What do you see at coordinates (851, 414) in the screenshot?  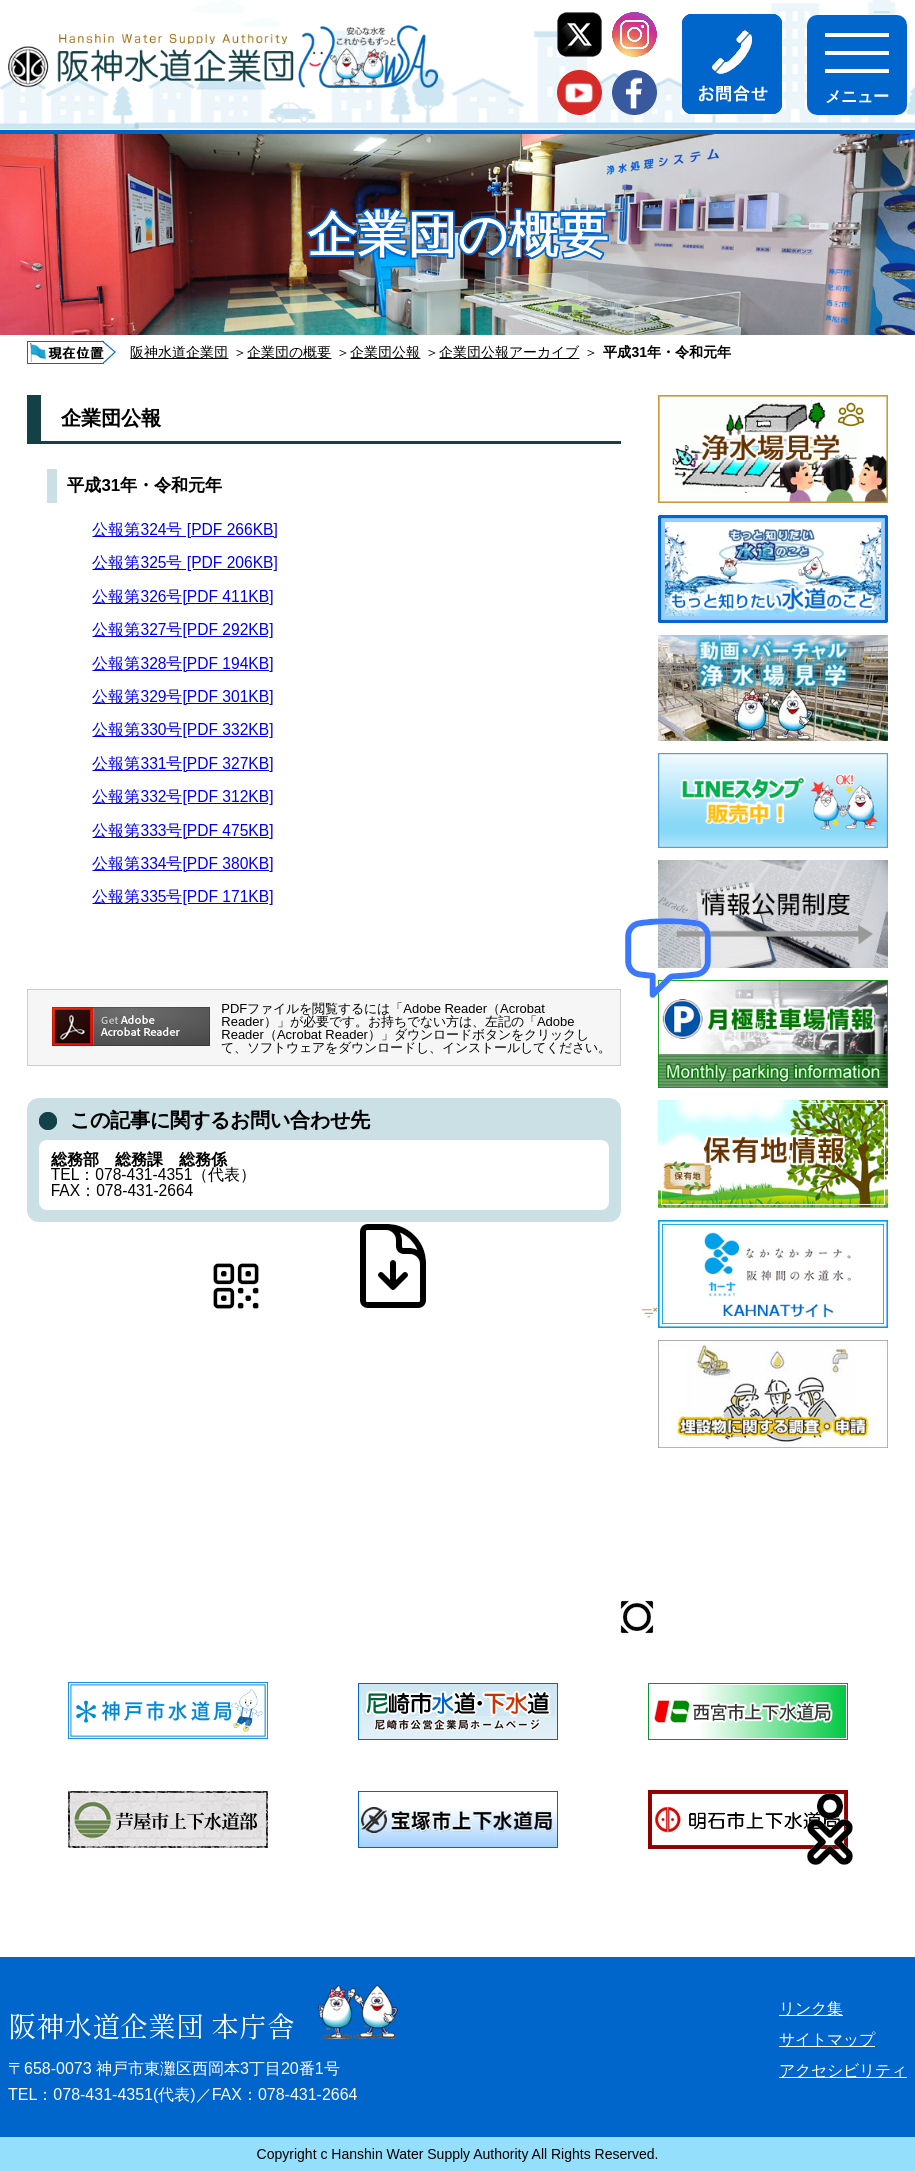 I see `view all team members` at bounding box center [851, 414].